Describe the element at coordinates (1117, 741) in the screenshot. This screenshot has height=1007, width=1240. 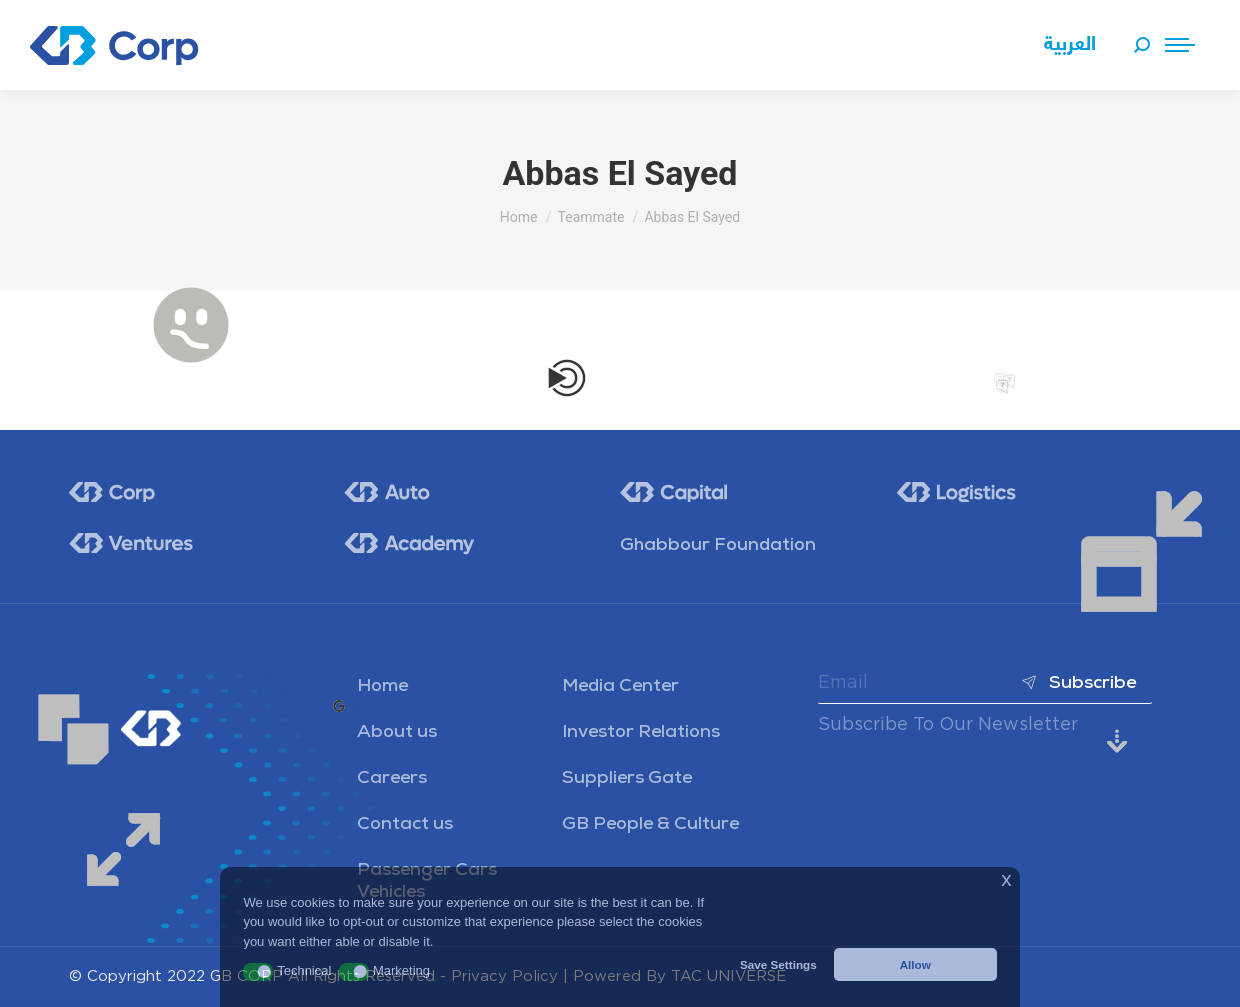
I see `open downloads folder` at that location.